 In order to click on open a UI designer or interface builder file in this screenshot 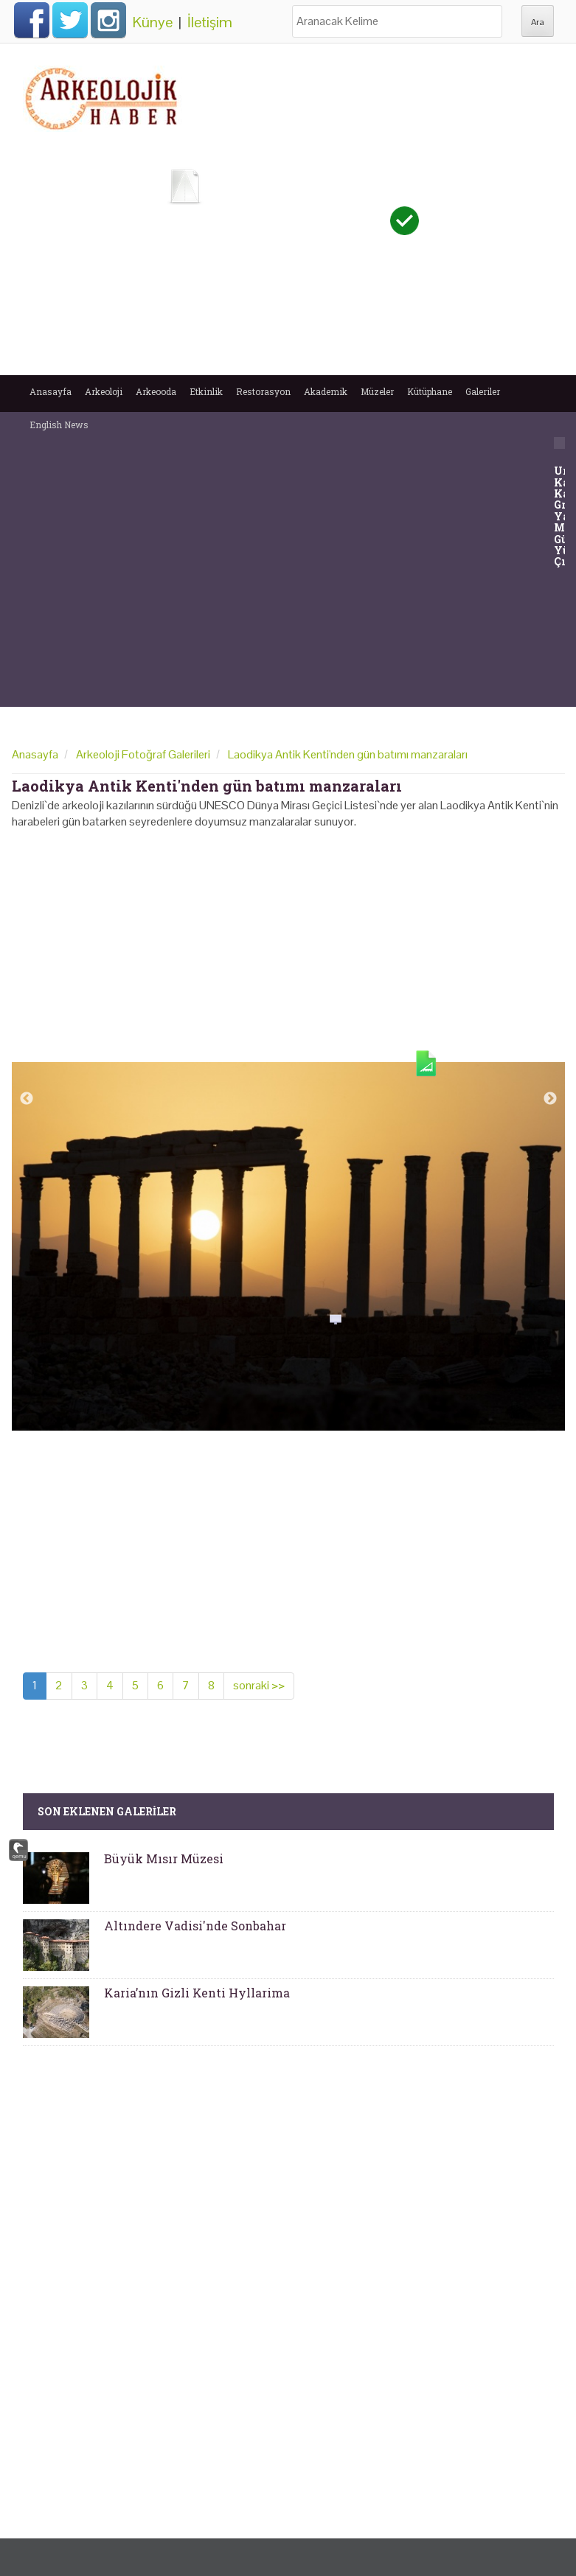, I will do `click(457, 1064)`.